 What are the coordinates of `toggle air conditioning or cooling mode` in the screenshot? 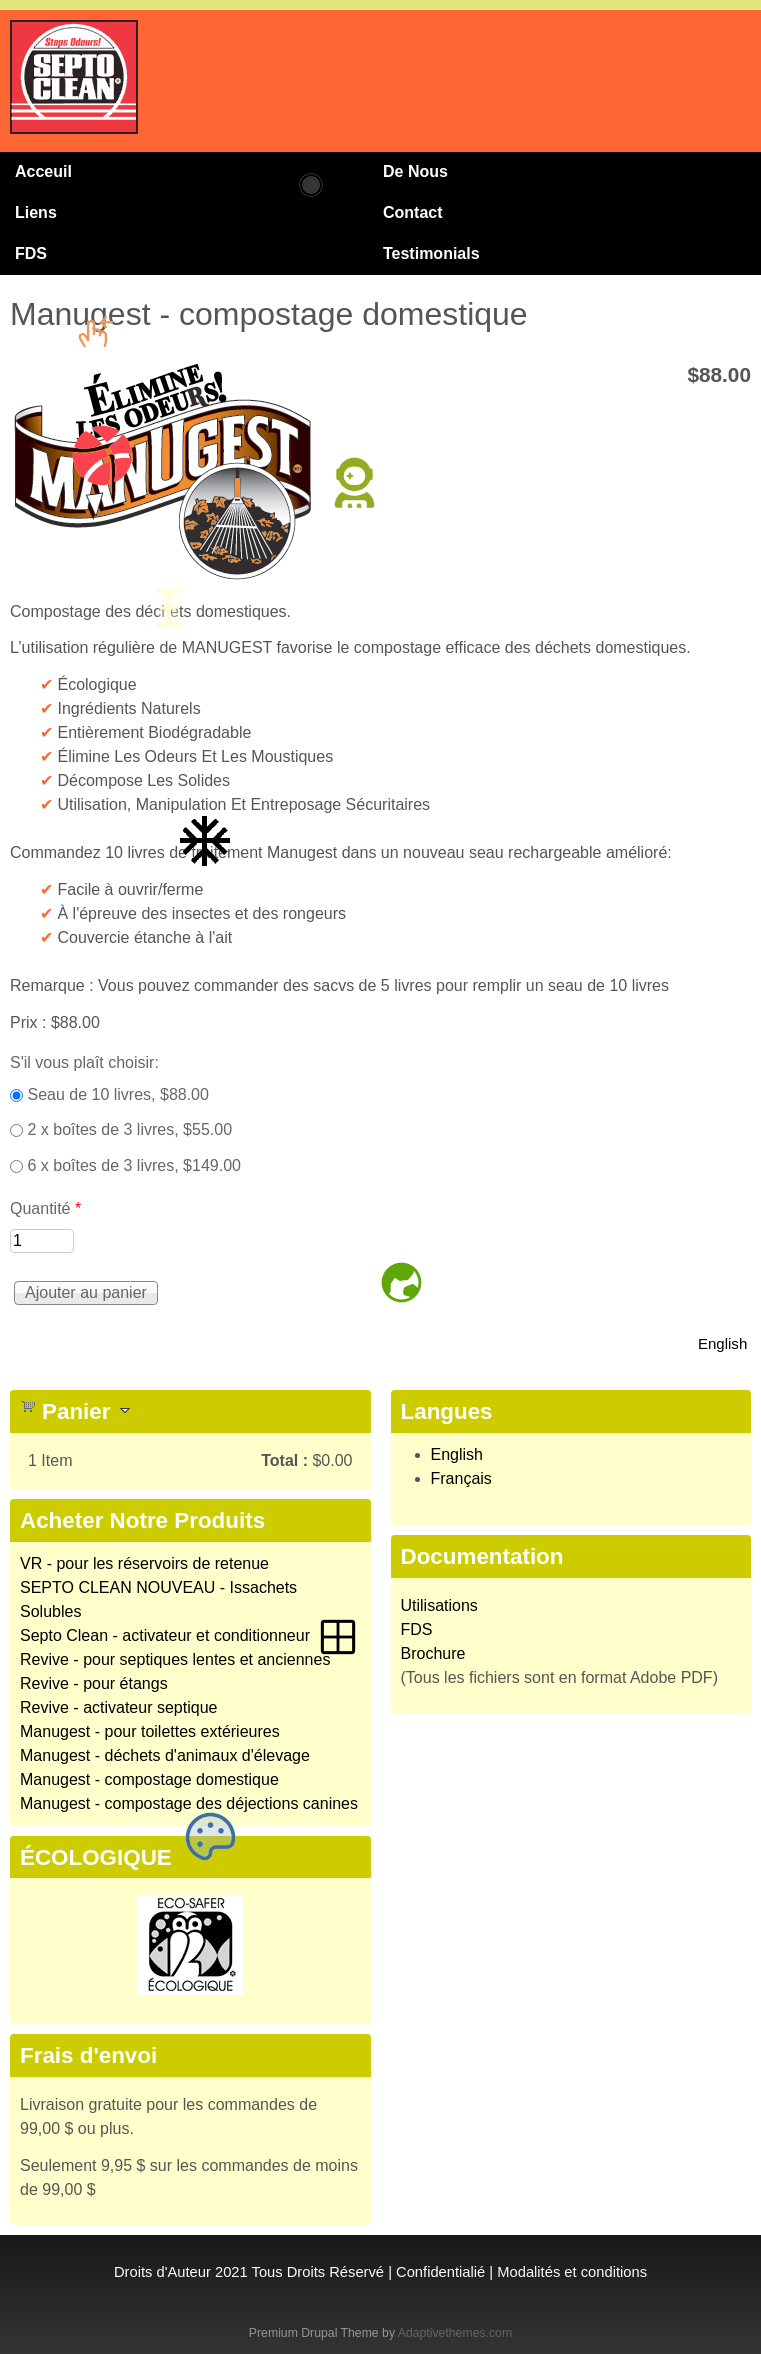 It's located at (205, 841).